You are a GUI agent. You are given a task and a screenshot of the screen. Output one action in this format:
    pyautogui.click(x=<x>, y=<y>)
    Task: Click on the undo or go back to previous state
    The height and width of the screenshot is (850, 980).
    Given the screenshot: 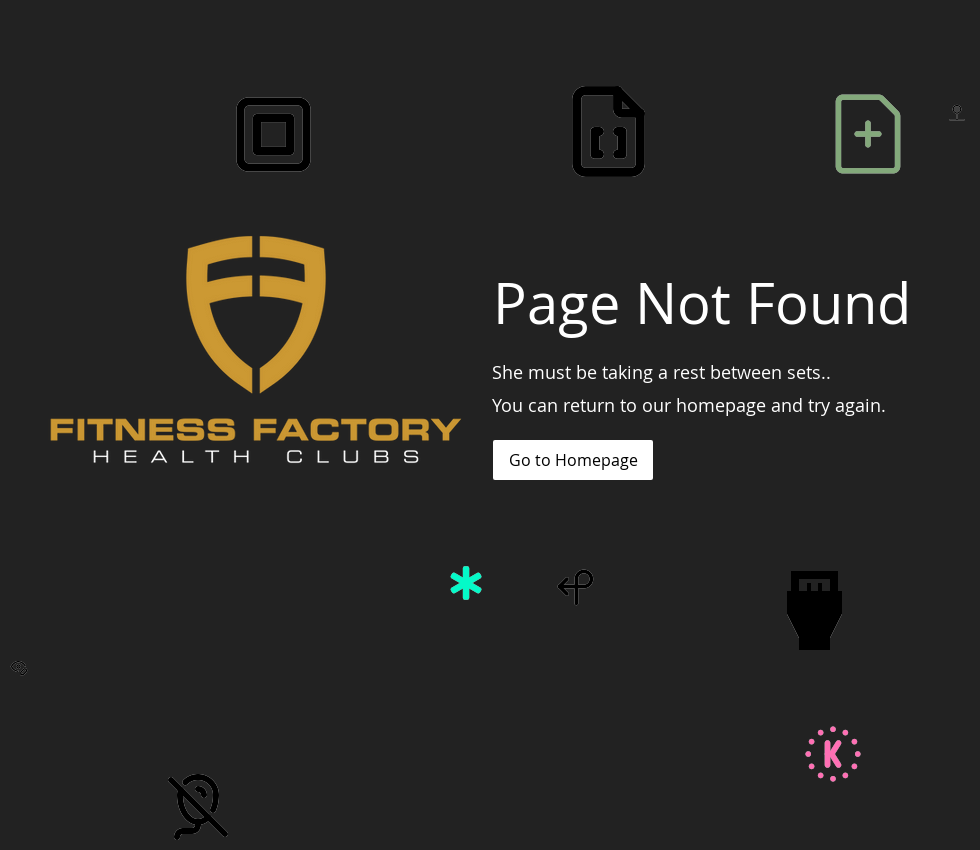 What is the action you would take?
    pyautogui.click(x=574, y=586)
    